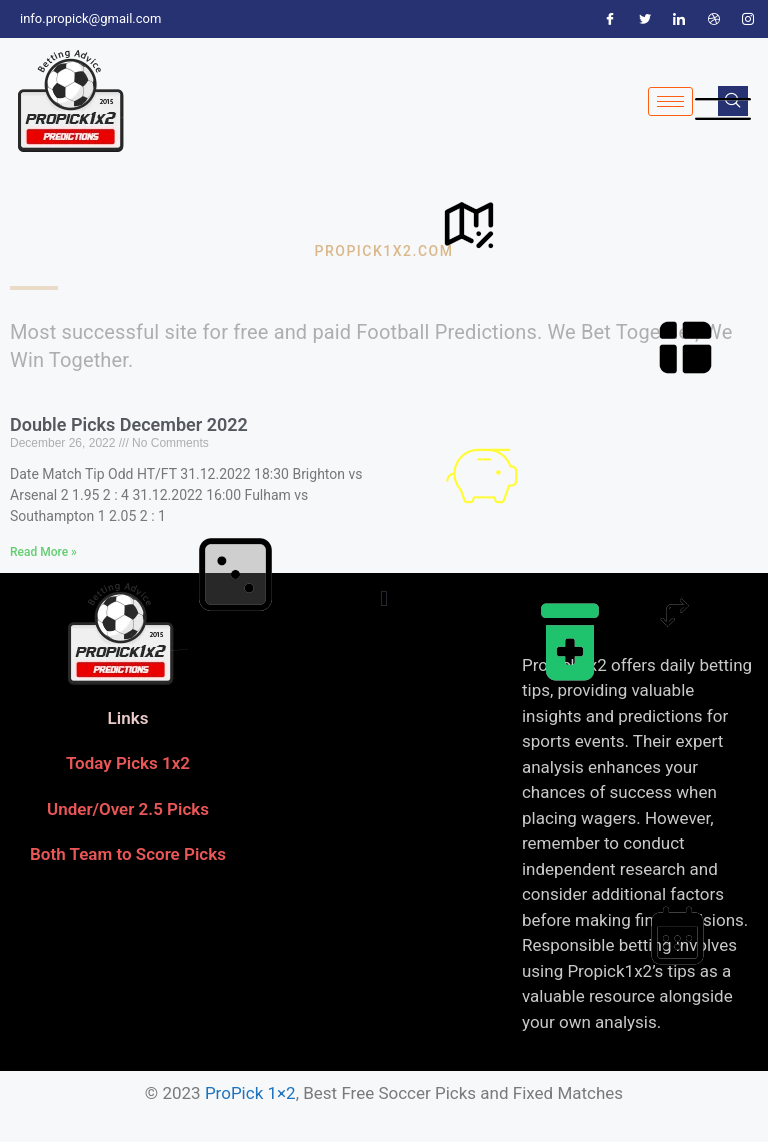  What do you see at coordinates (723, 109) in the screenshot?
I see `indicates equality or comparison between values` at bounding box center [723, 109].